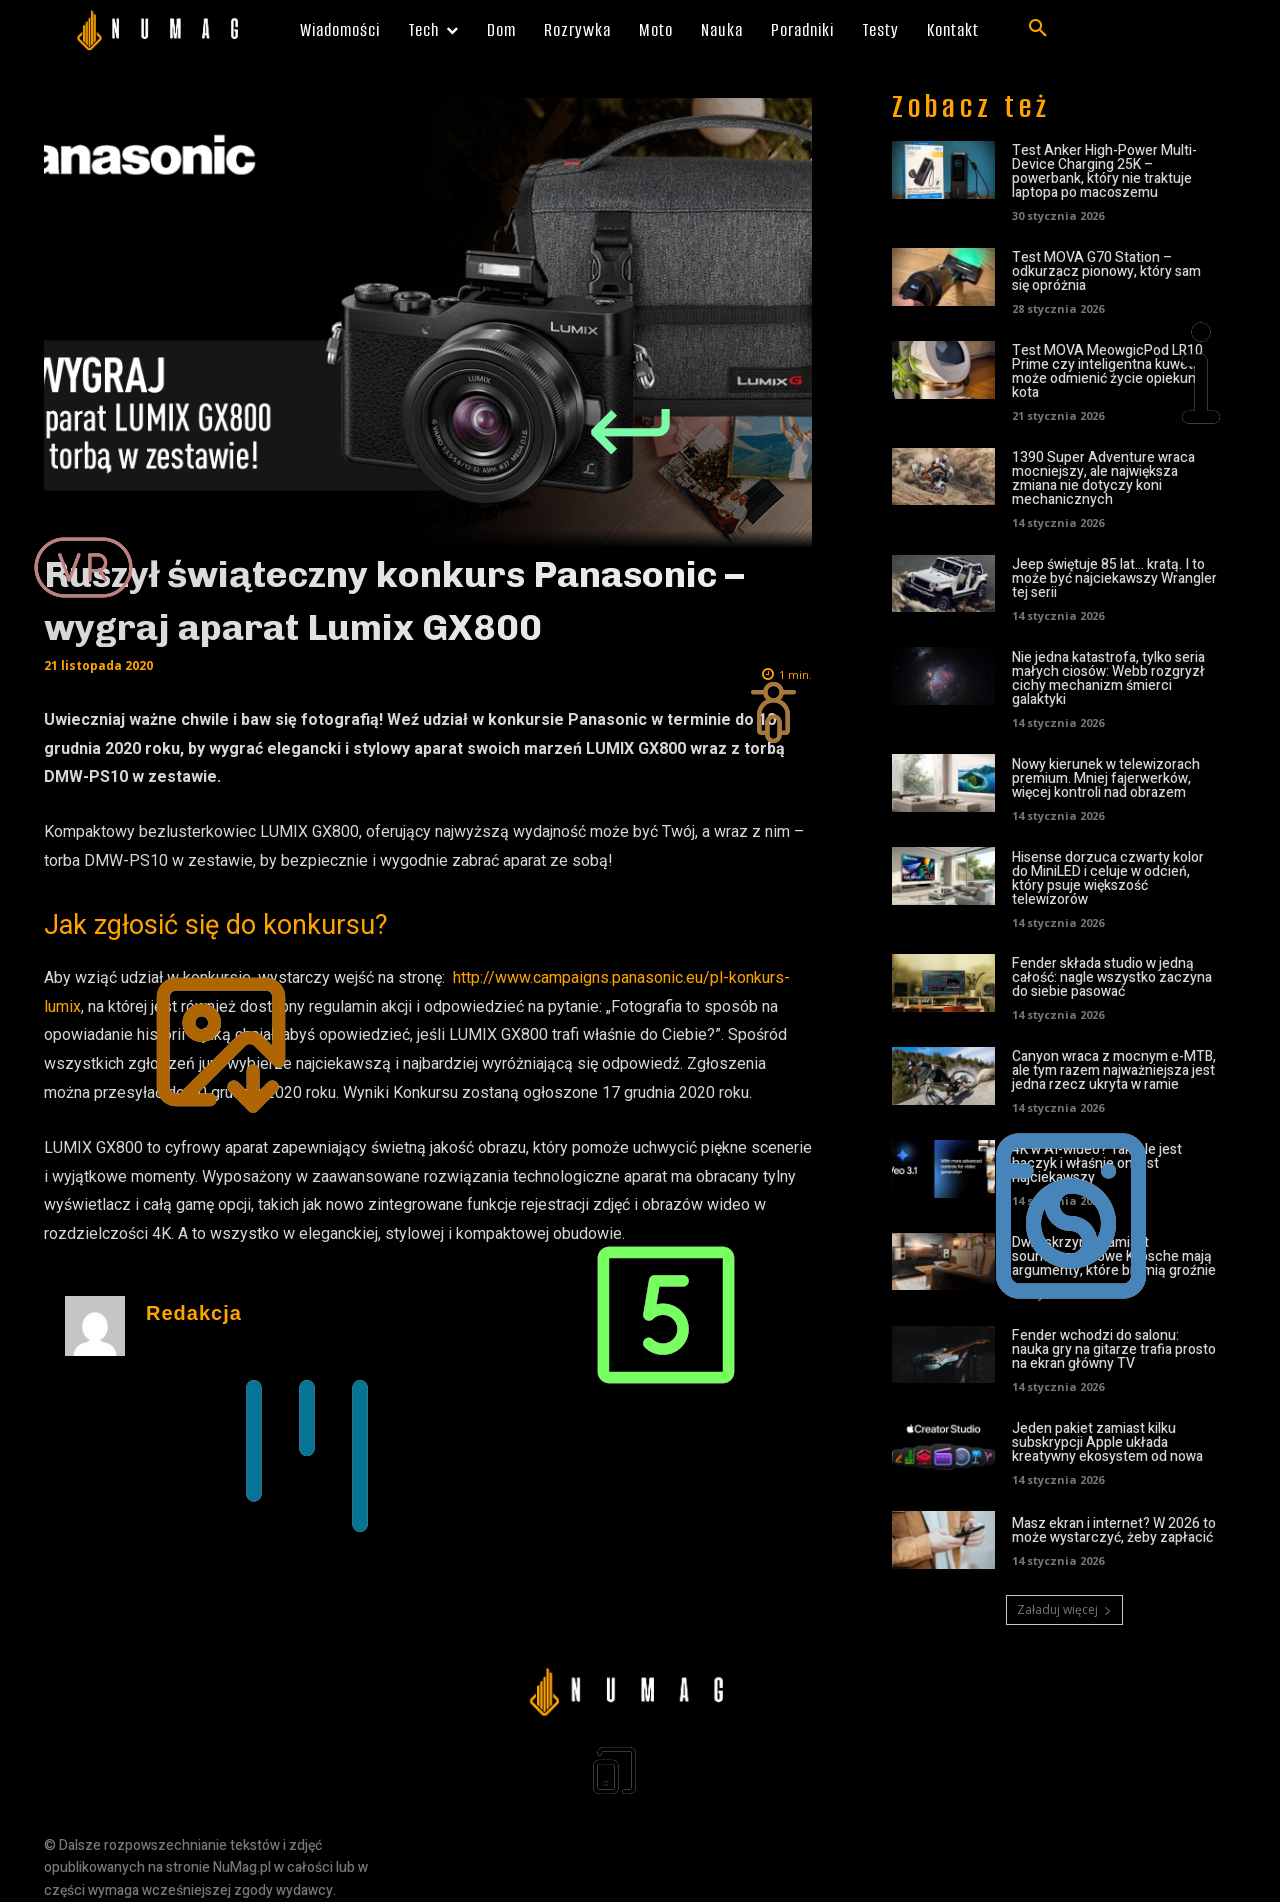  What do you see at coordinates (307, 1456) in the screenshot?
I see `open kanban board view` at bounding box center [307, 1456].